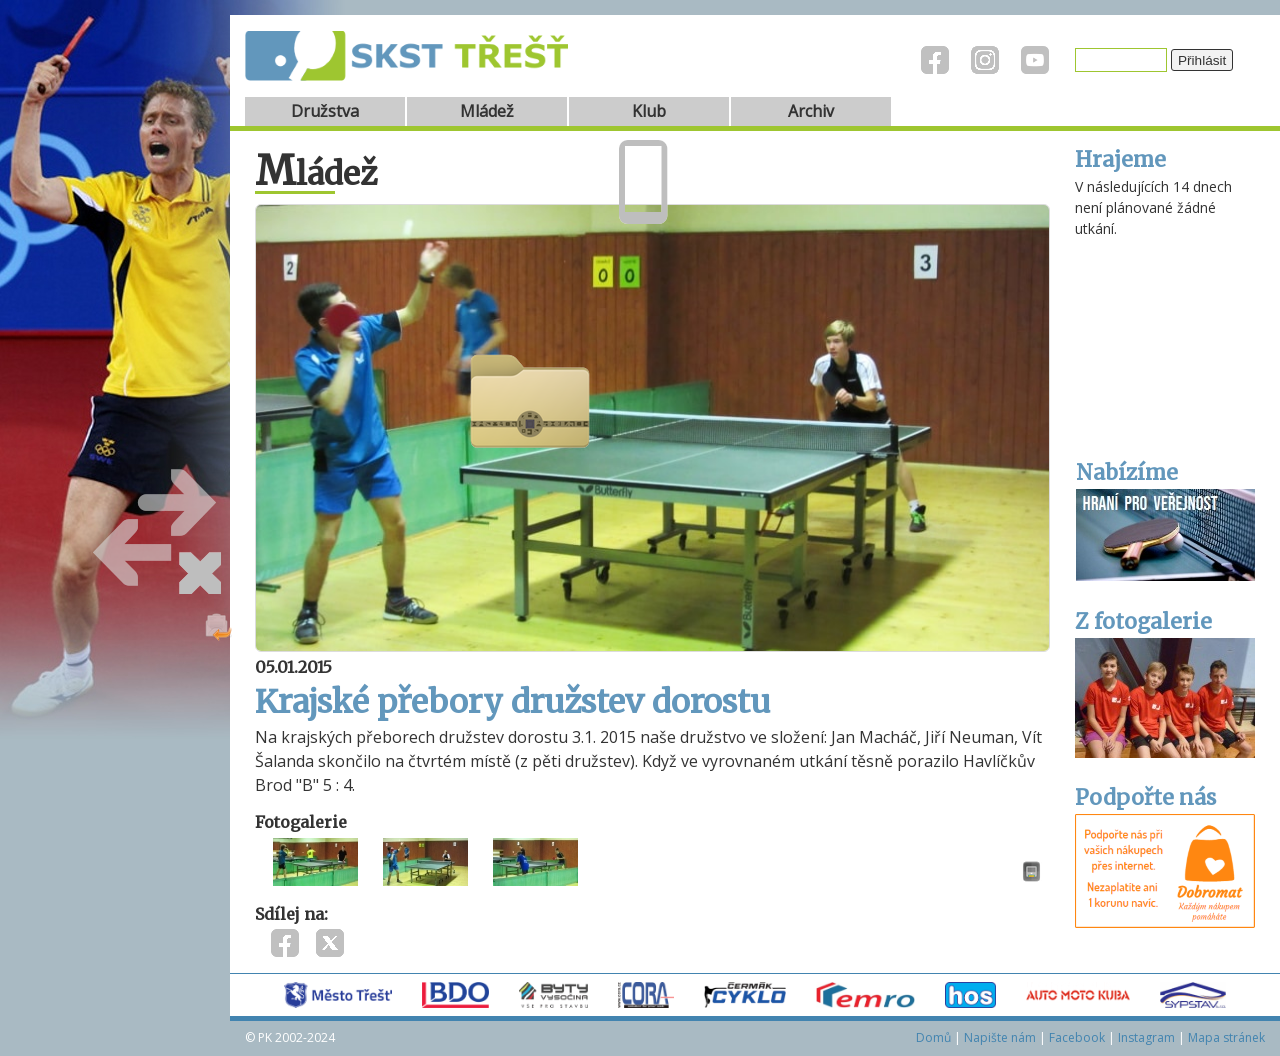 Image resolution: width=1280 pixels, height=1056 pixels. What do you see at coordinates (1031, 871) in the screenshot?
I see `gameboy rom file type indicator` at bounding box center [1031, 871].